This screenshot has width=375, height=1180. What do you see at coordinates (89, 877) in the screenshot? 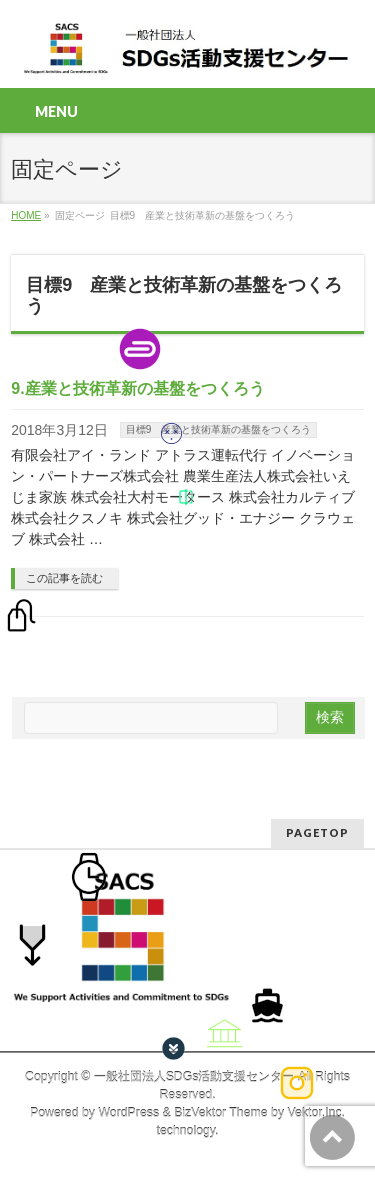
I see `view time or clock settings` at bounding box center [89, 877].